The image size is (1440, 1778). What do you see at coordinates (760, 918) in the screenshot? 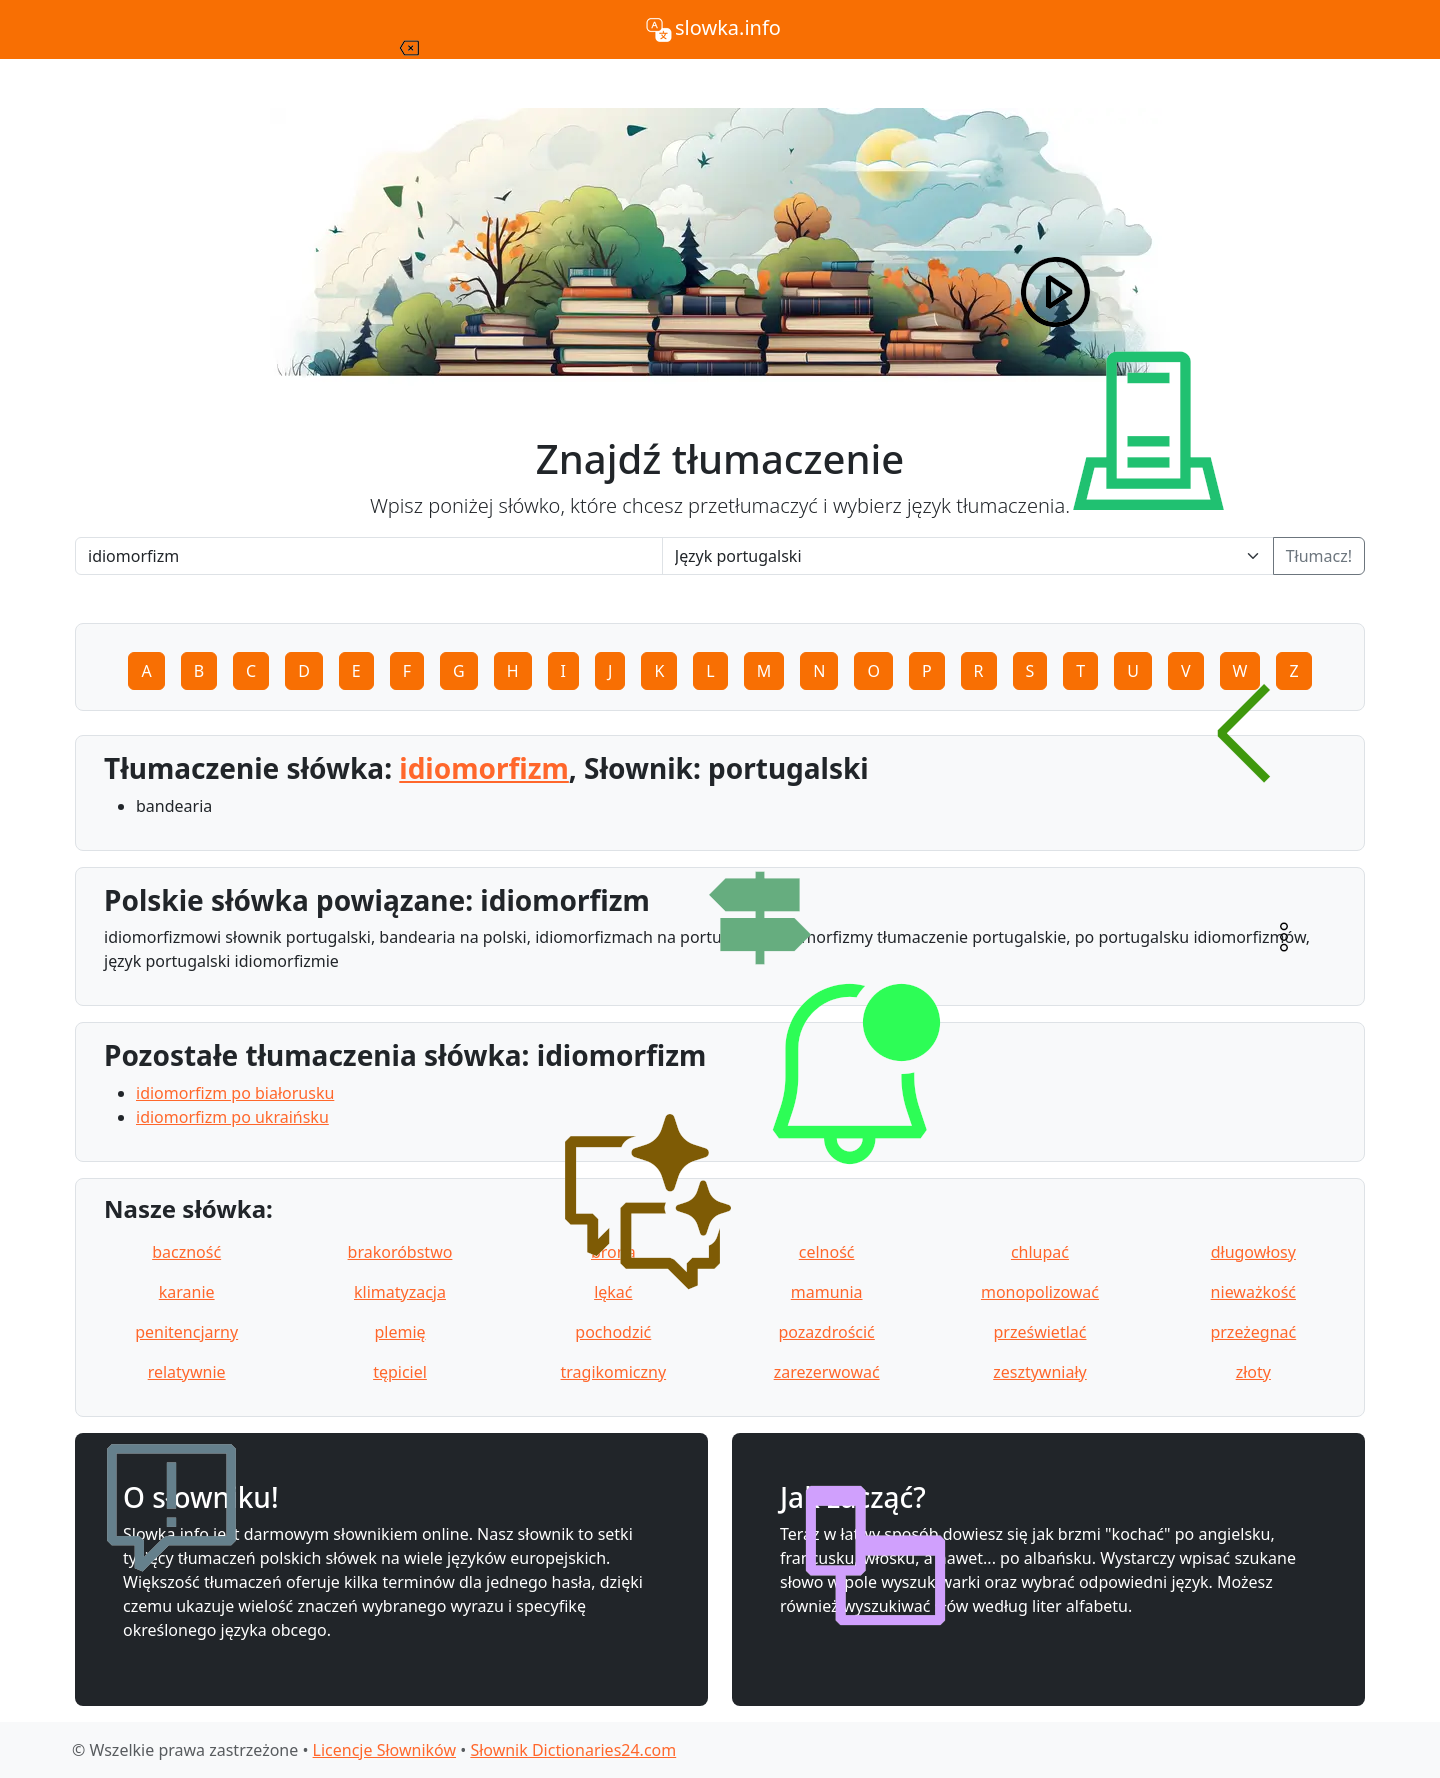
I see `view directions or navigation options` at bounding box center [760, 918].